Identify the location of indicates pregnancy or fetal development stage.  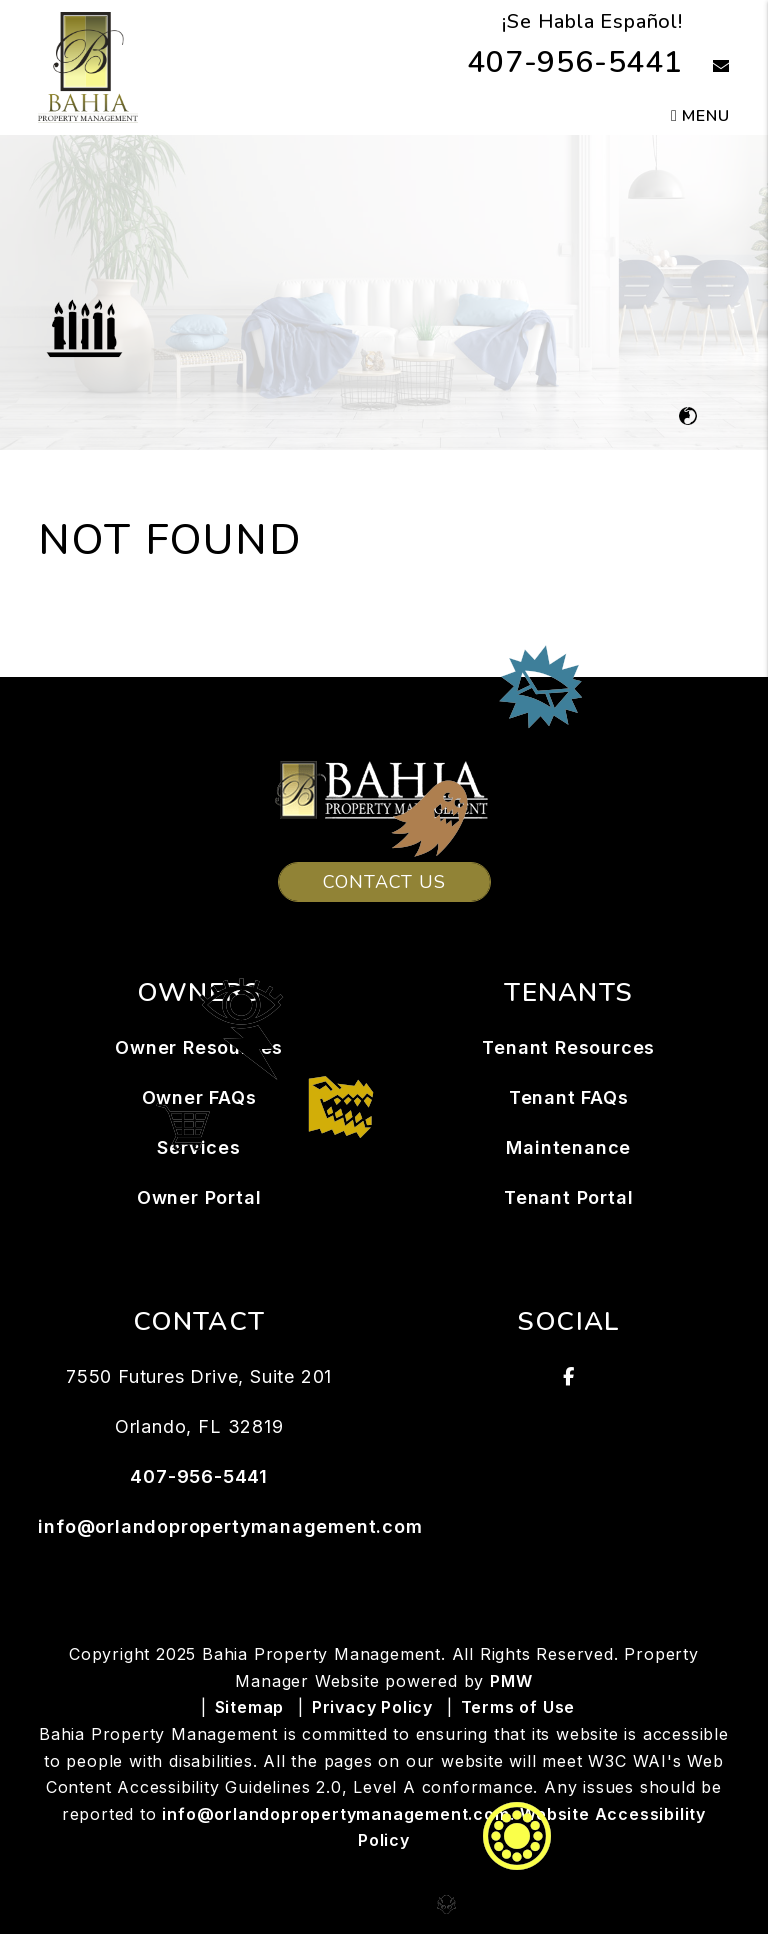
(688, 416).